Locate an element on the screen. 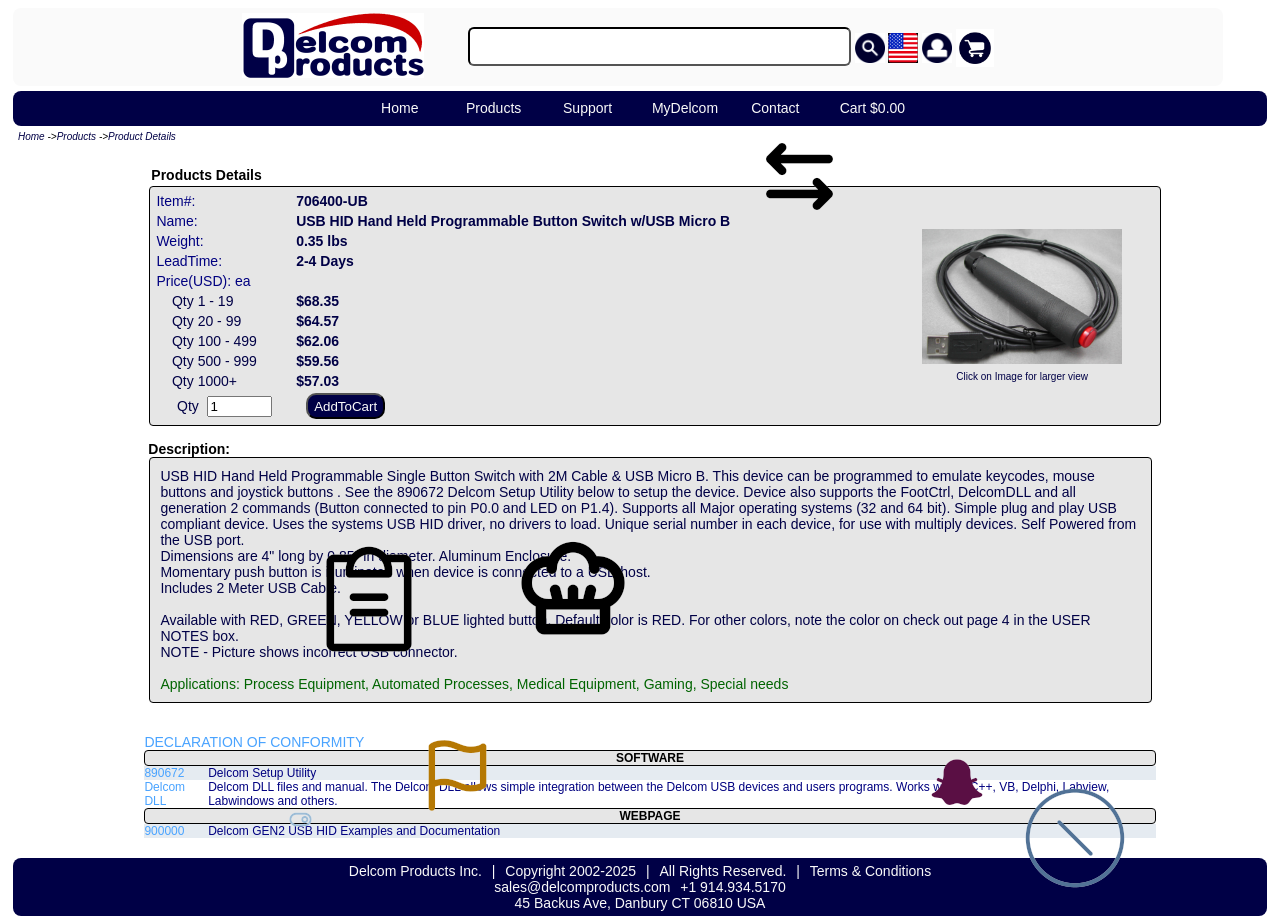 The height and width of the screenshot is (924, 1280). toggle switch in the on position is located at coordinates (300, 819).